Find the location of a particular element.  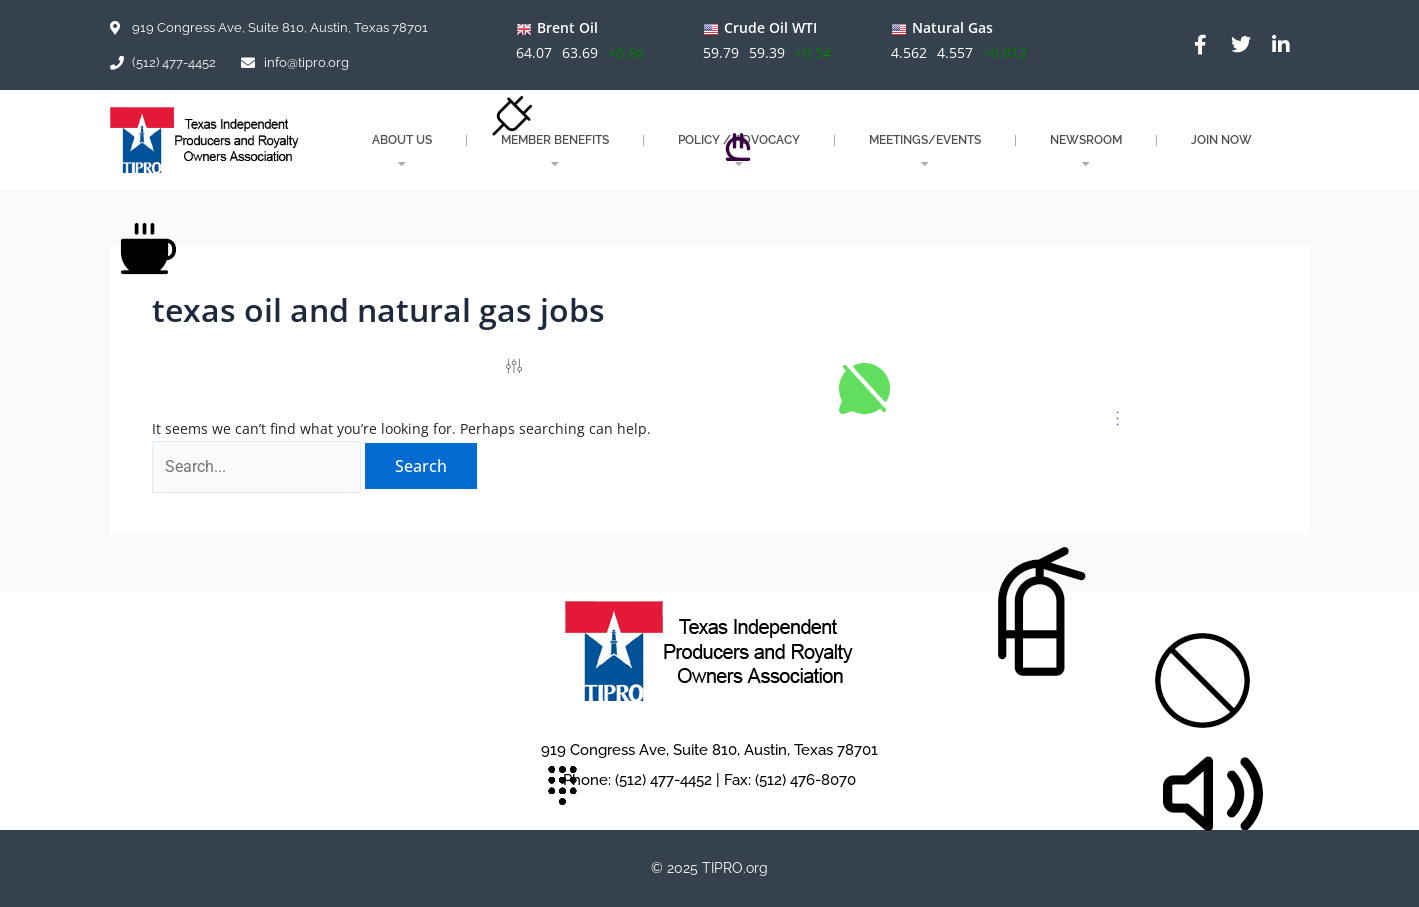

indicates a blocked or prohibited action is located at coordinates (1202, 680).